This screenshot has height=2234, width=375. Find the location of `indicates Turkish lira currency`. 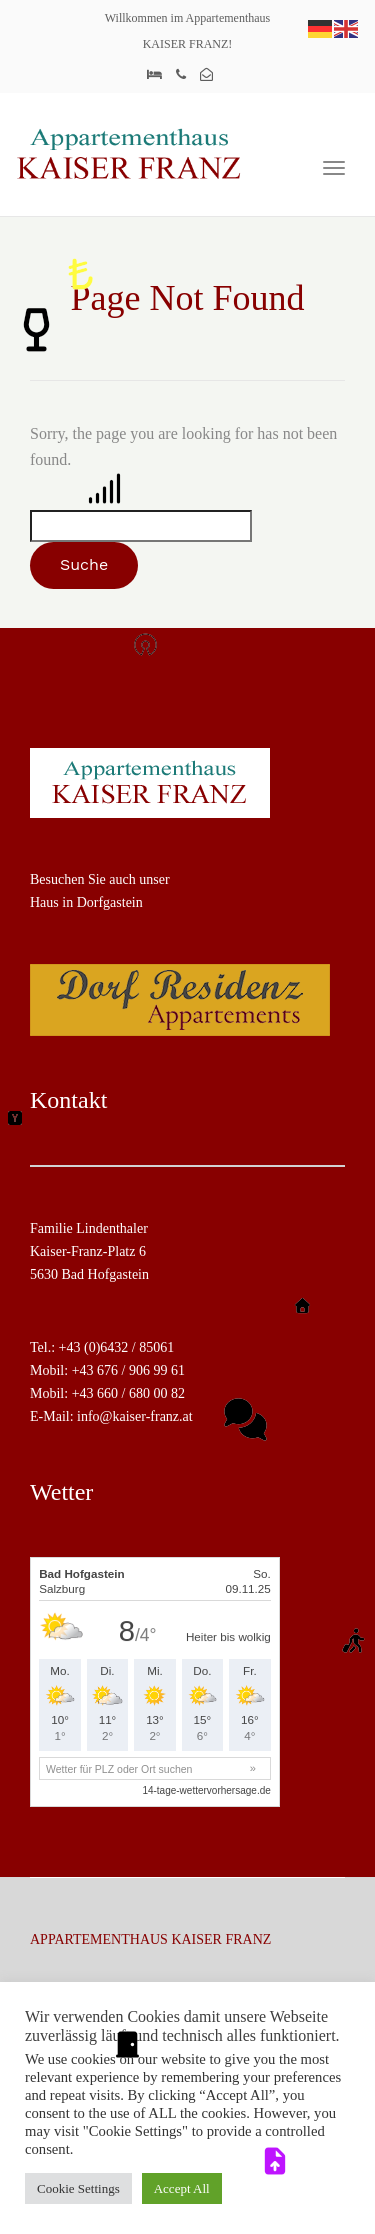

indicates Turkish lira currency is located at coordinates (79, 274).